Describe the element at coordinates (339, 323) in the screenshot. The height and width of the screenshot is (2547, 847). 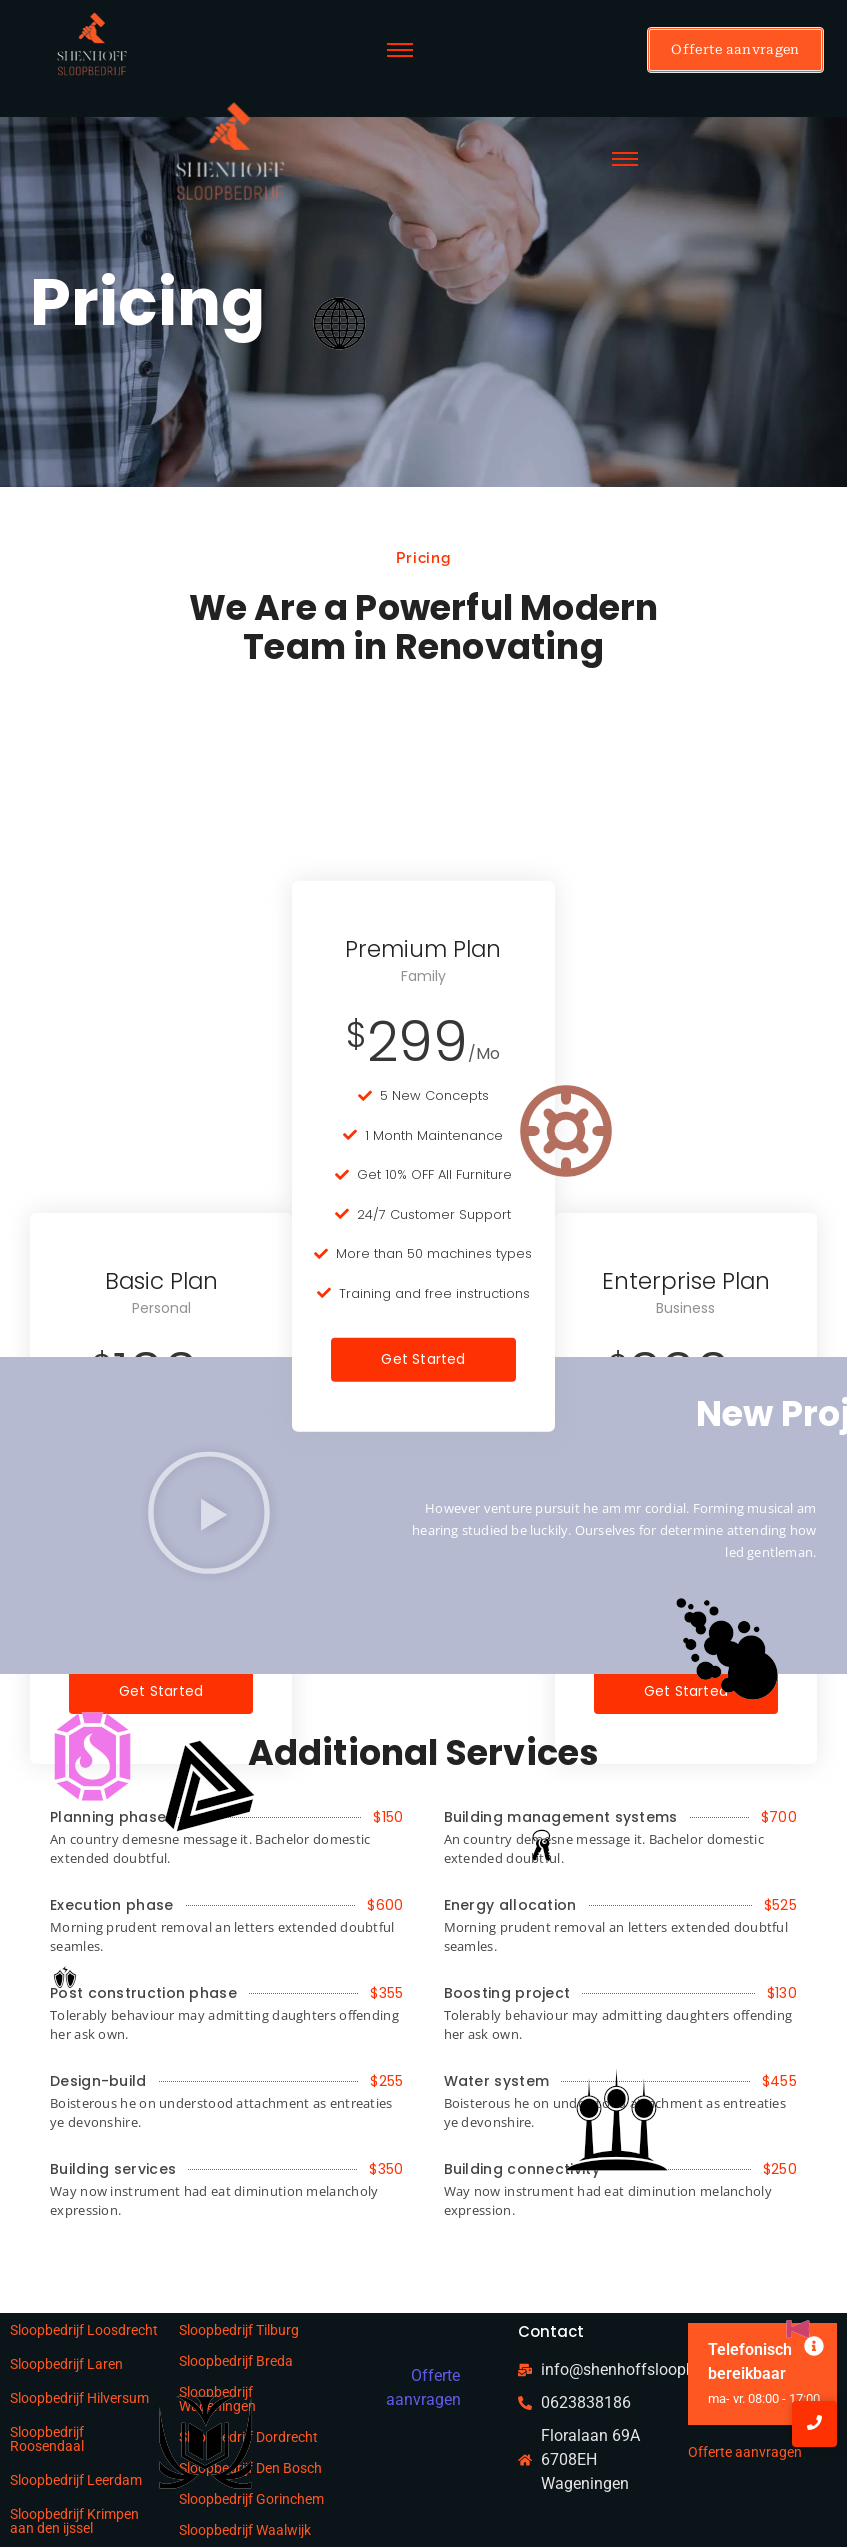
I see `access global or international settings` at that location.